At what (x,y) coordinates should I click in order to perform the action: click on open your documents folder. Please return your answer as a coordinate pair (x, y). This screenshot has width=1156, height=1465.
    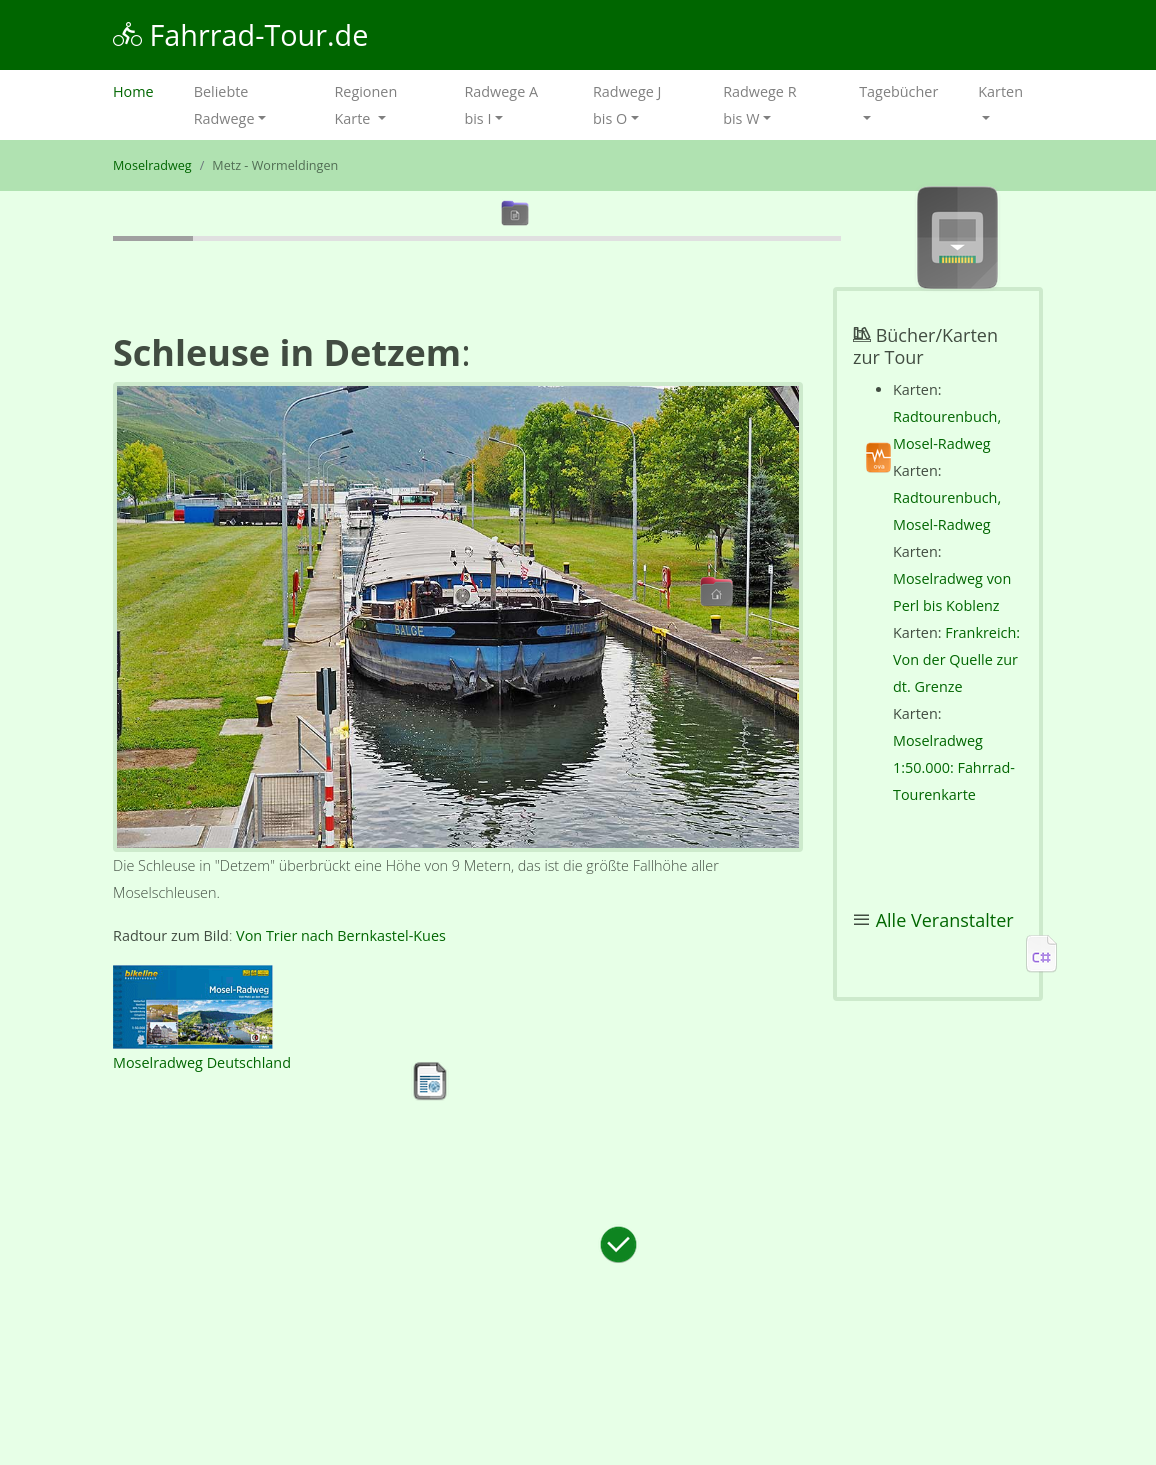
    Looking at the image, I should click on (515, 213).